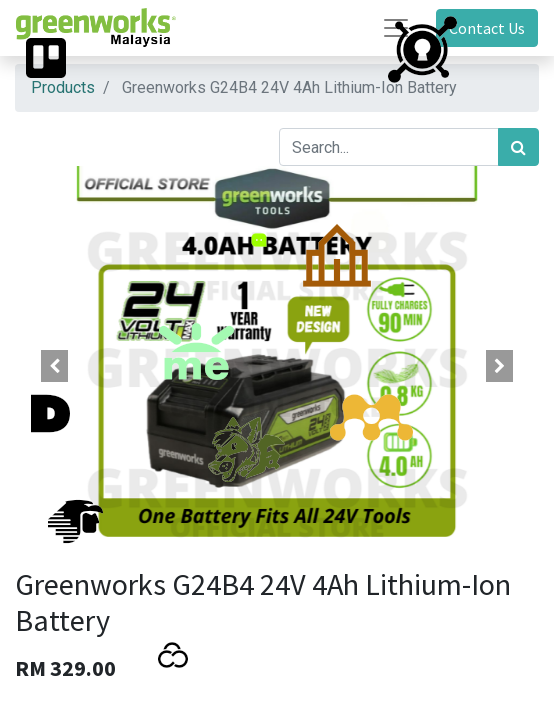 Image resolution: width=554 pixels, height=720 pixels. I want to click on aeromexico airline logo, so click(75, 521).